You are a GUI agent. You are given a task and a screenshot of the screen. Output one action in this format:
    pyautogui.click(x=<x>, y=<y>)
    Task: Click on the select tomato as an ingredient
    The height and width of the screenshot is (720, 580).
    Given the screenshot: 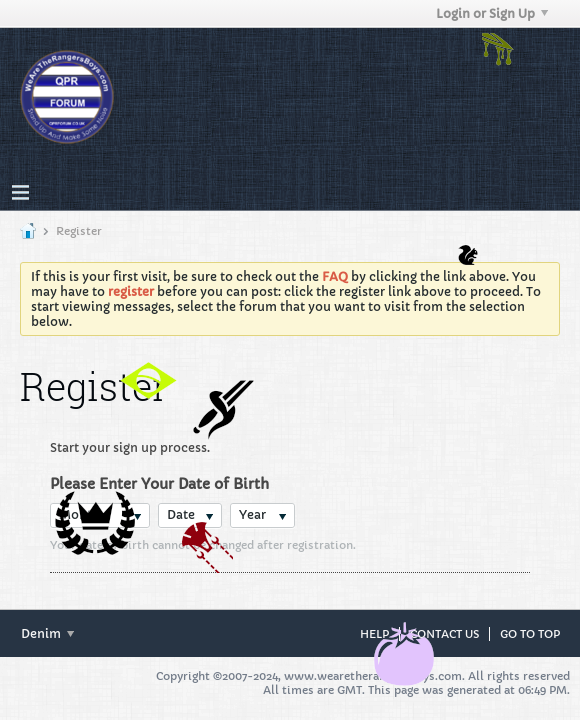 What is the action you would take?
    pyautogui.click(x=404, y=654)
    